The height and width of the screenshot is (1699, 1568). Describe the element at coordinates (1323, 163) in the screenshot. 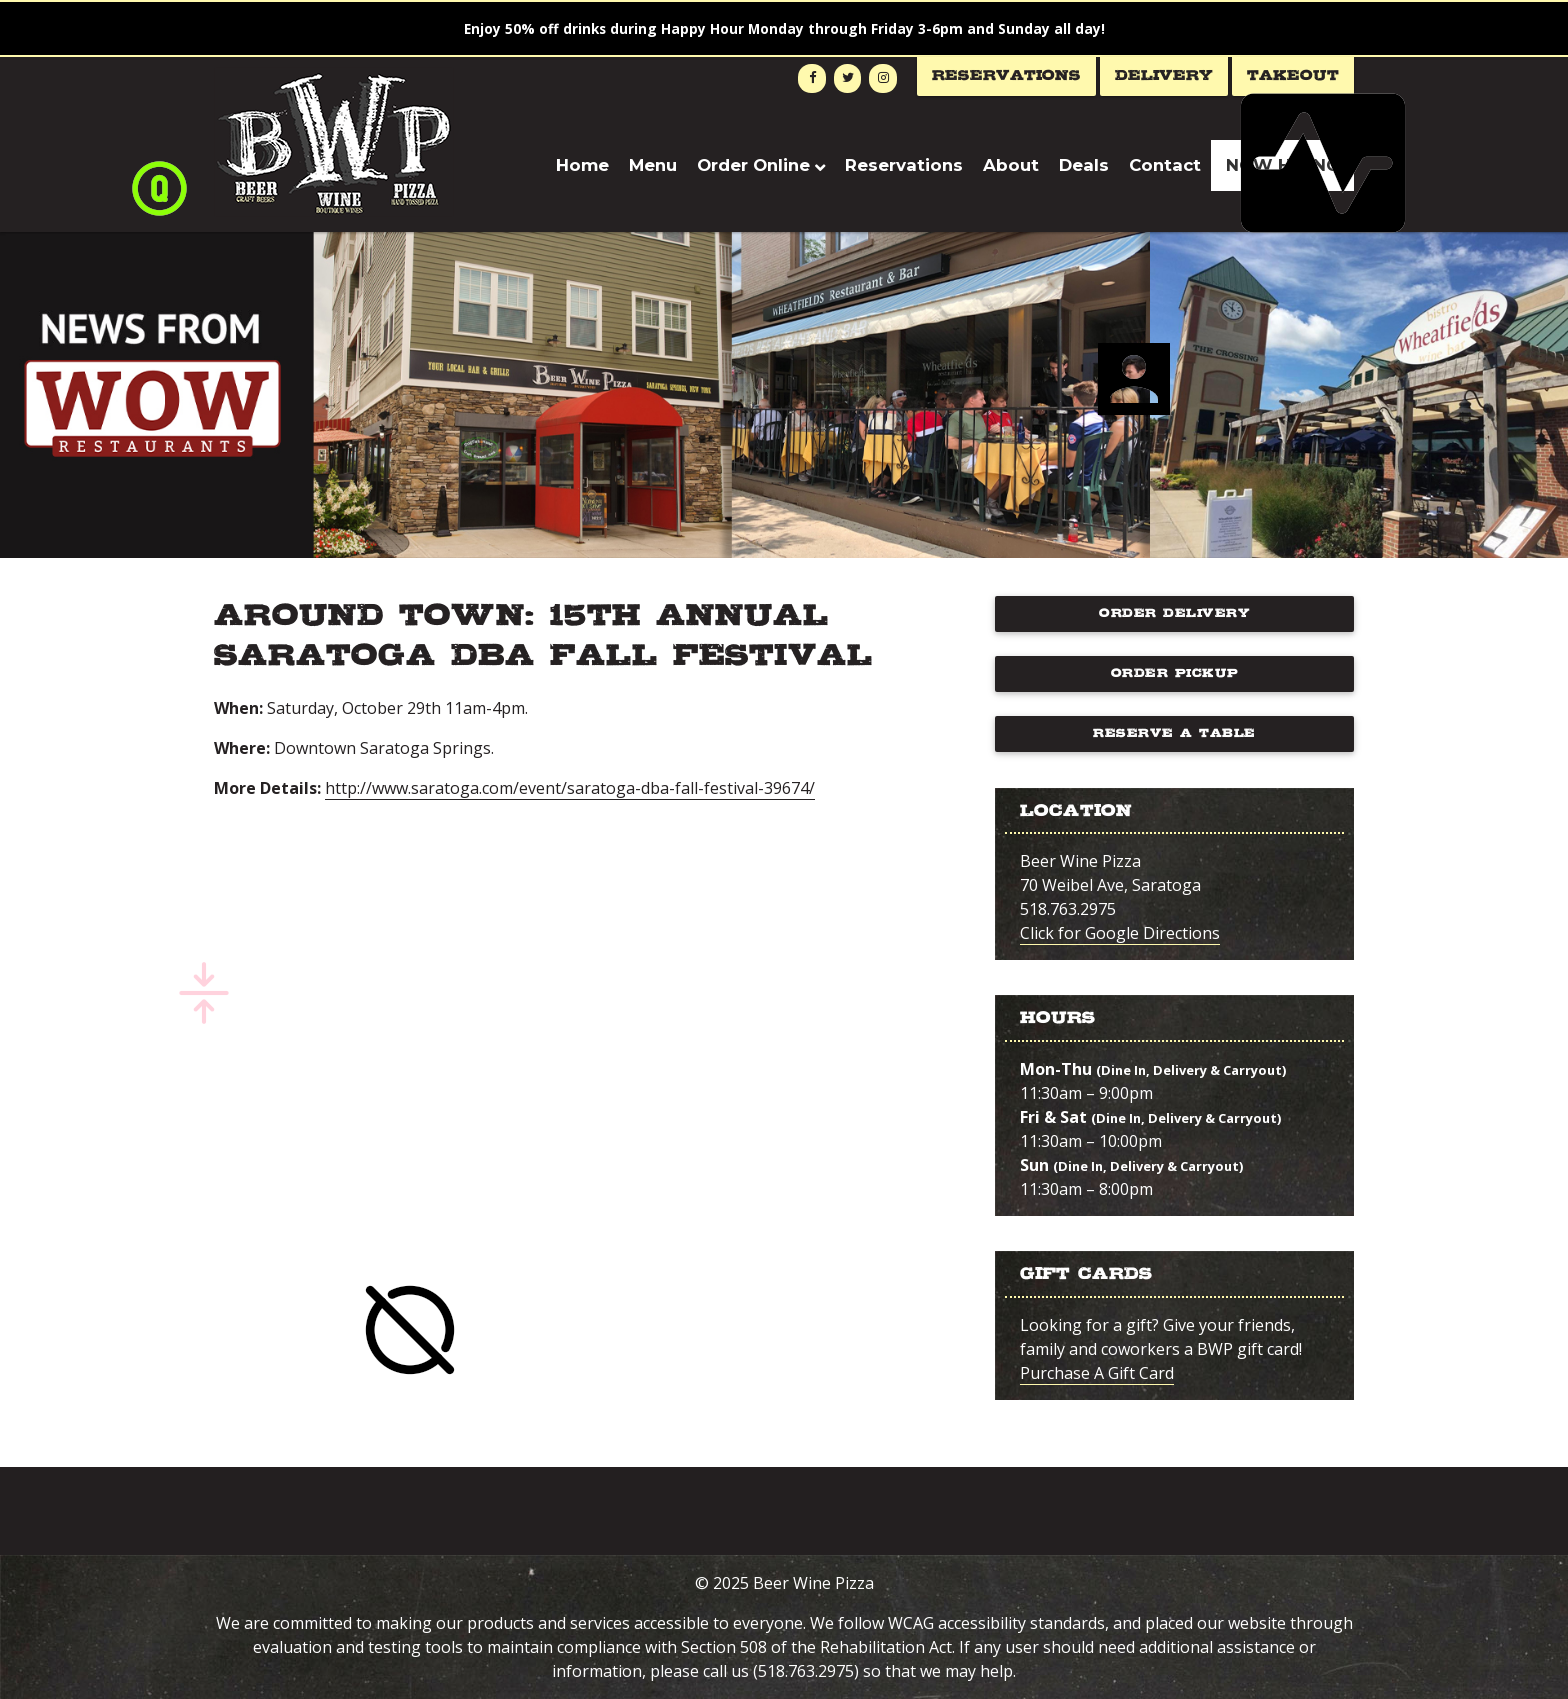

I see `view health or heart rate data` at that location.